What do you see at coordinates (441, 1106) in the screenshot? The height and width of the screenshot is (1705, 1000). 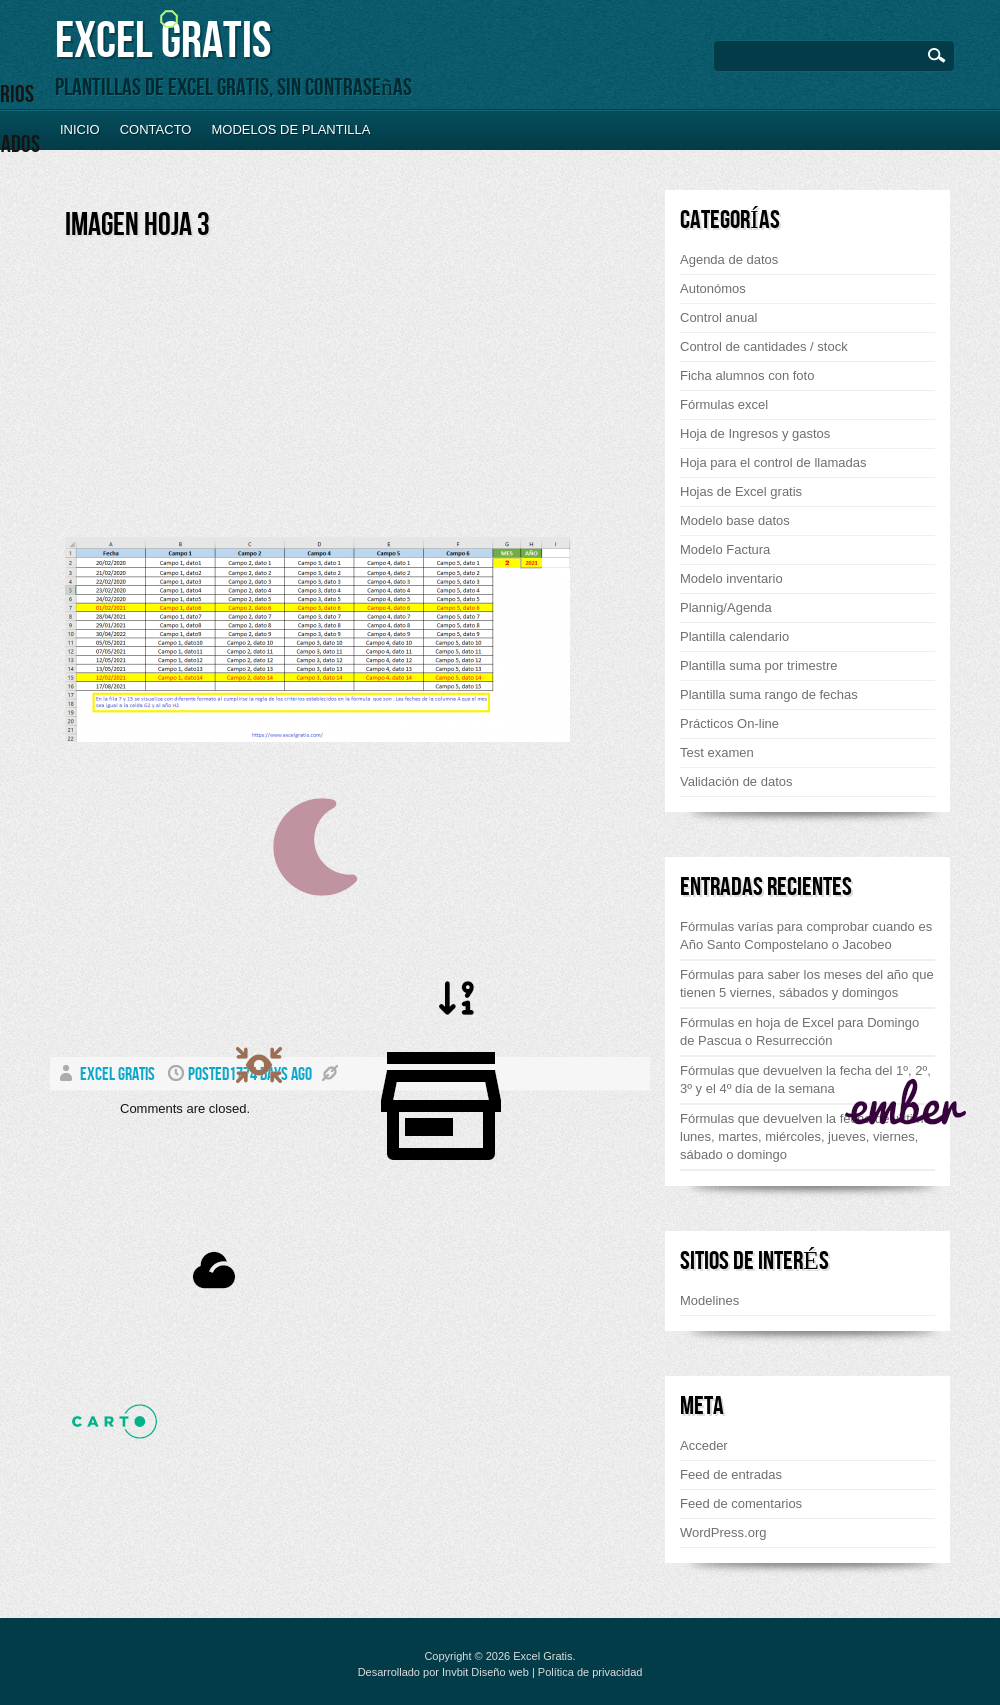 I see `browse or open the store` at bounding box center [441, 1106].